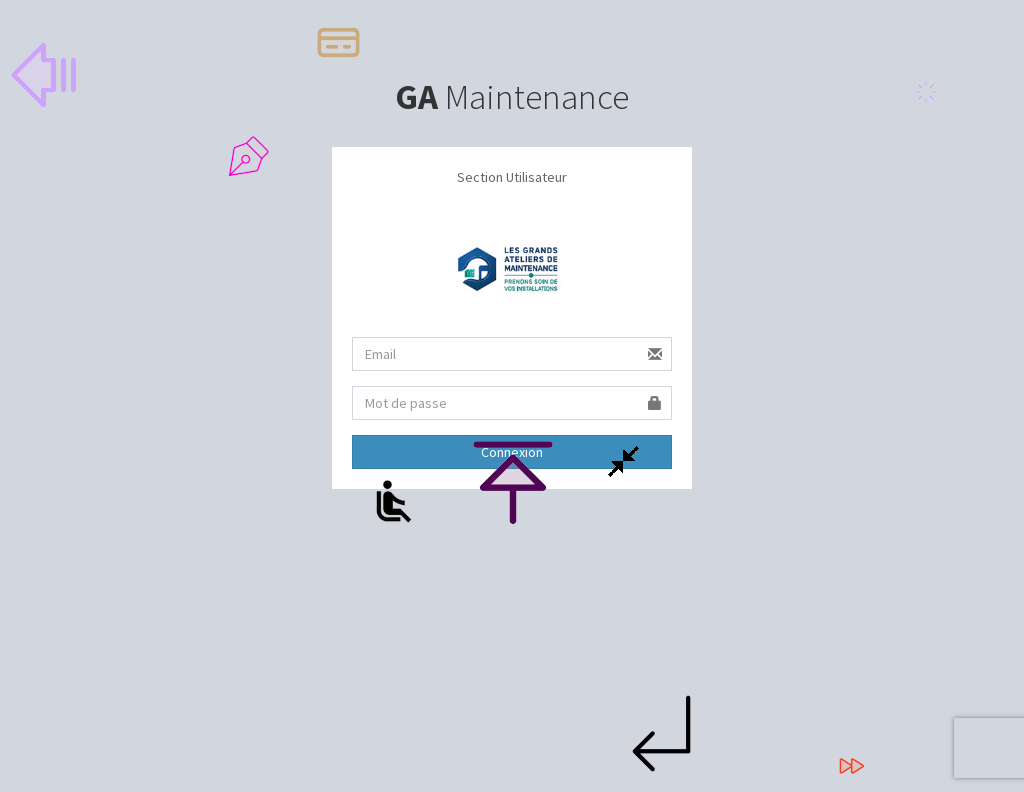 This screenshot has width=1024, height=792. Describe the element at coordinates (623, 461) in the screenshot. I see `exit fullscreen mode` at that location.